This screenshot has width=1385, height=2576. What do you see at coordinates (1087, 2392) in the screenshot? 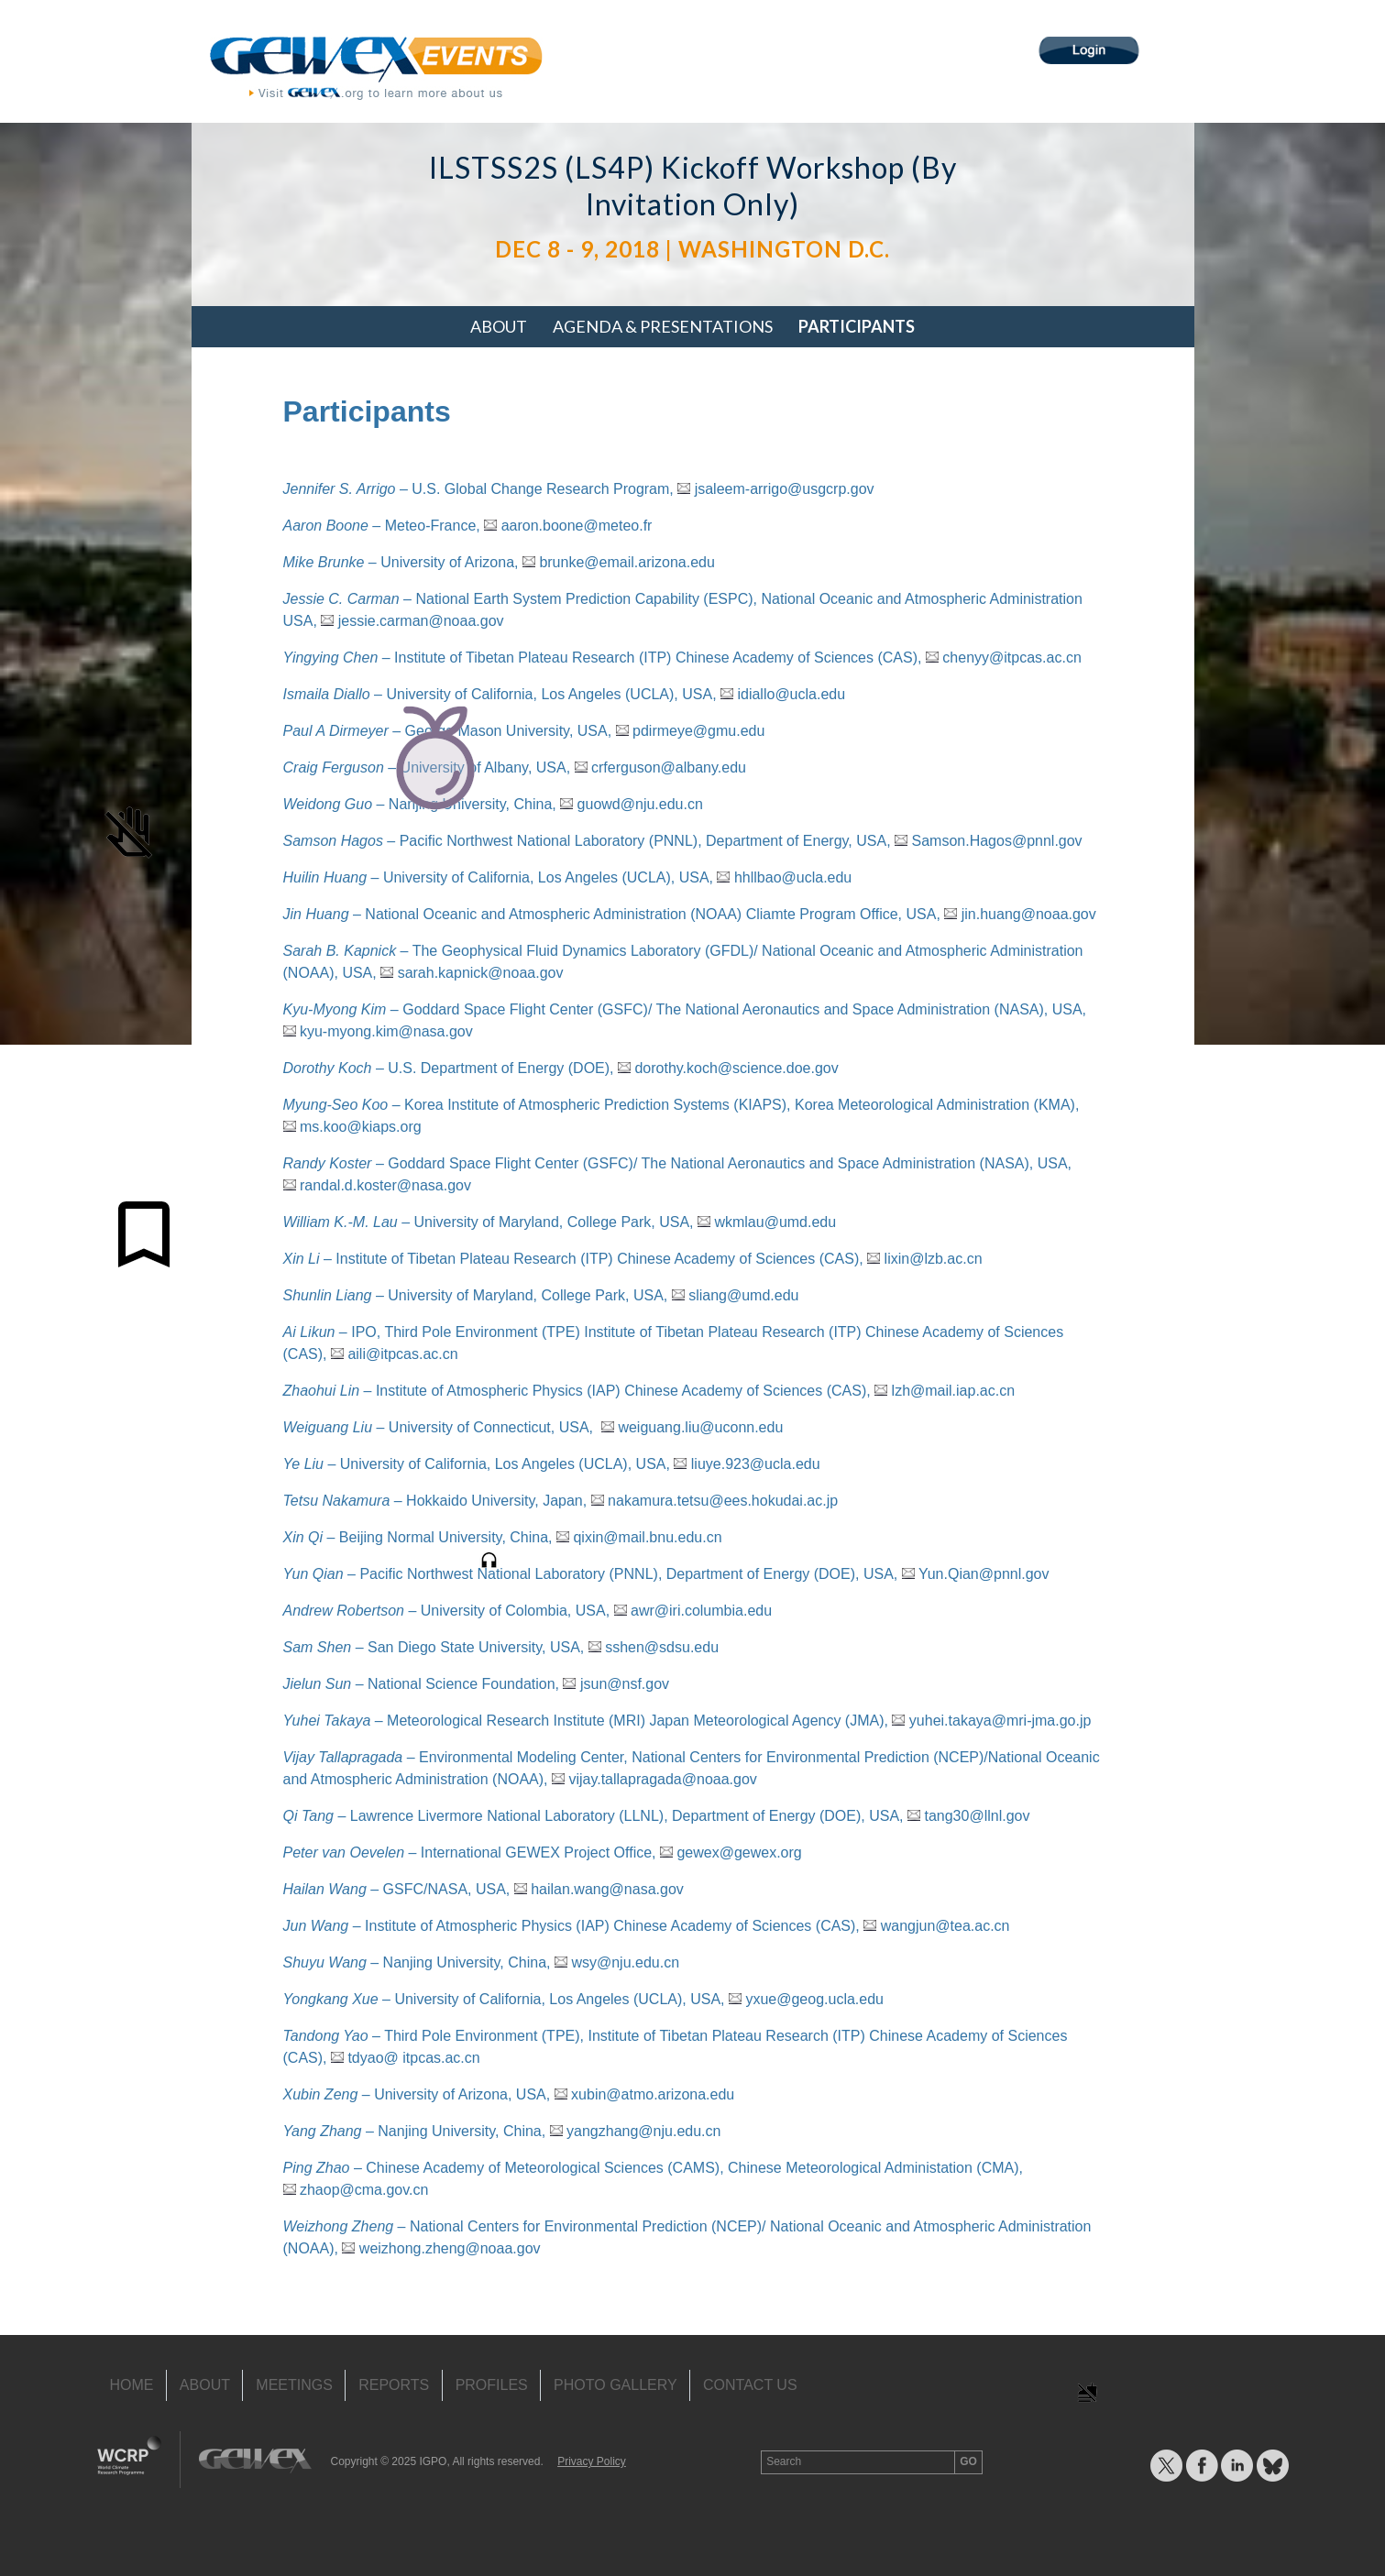
I see `indicates food or eating is not allowed` at bounding box center [1087, 2392].